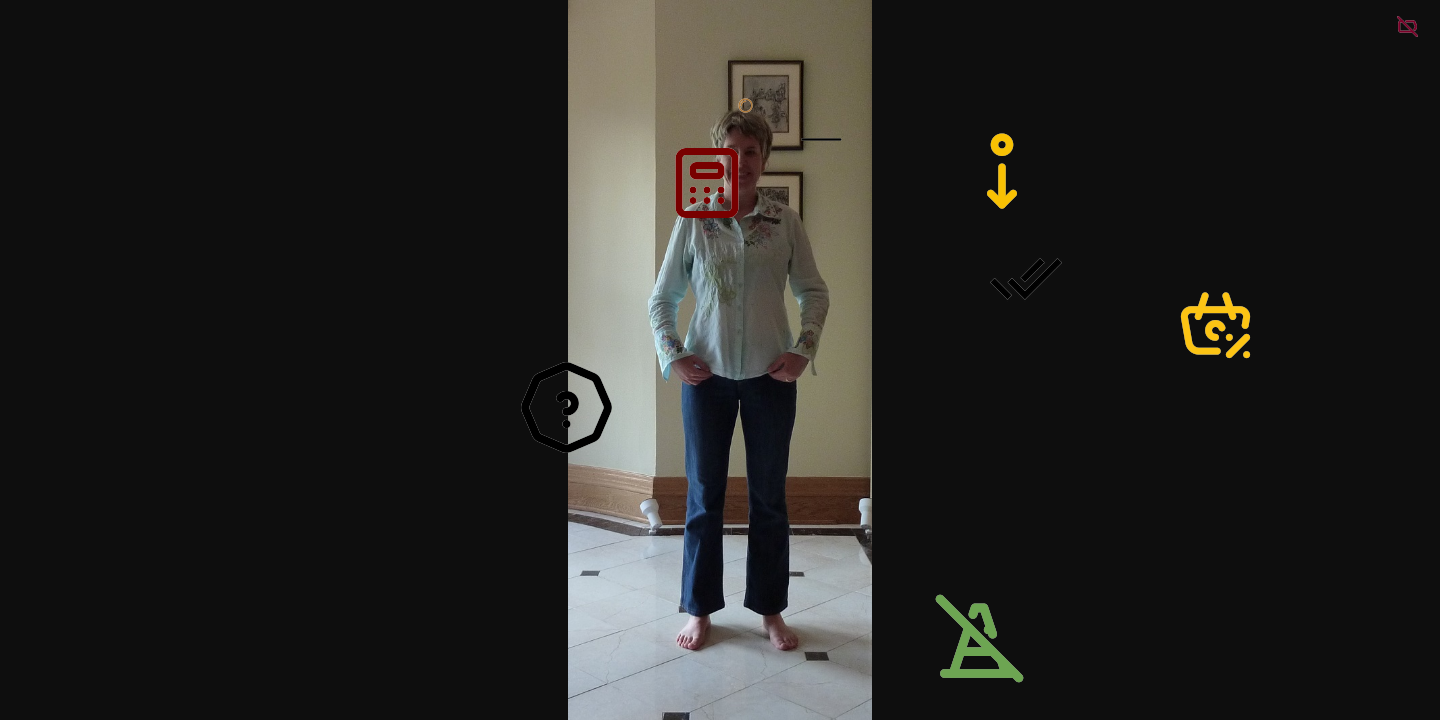 This screenshot has width=1440, height=720. I want to click on apply inner shadow effect to top-left corner, so click(745, 105).